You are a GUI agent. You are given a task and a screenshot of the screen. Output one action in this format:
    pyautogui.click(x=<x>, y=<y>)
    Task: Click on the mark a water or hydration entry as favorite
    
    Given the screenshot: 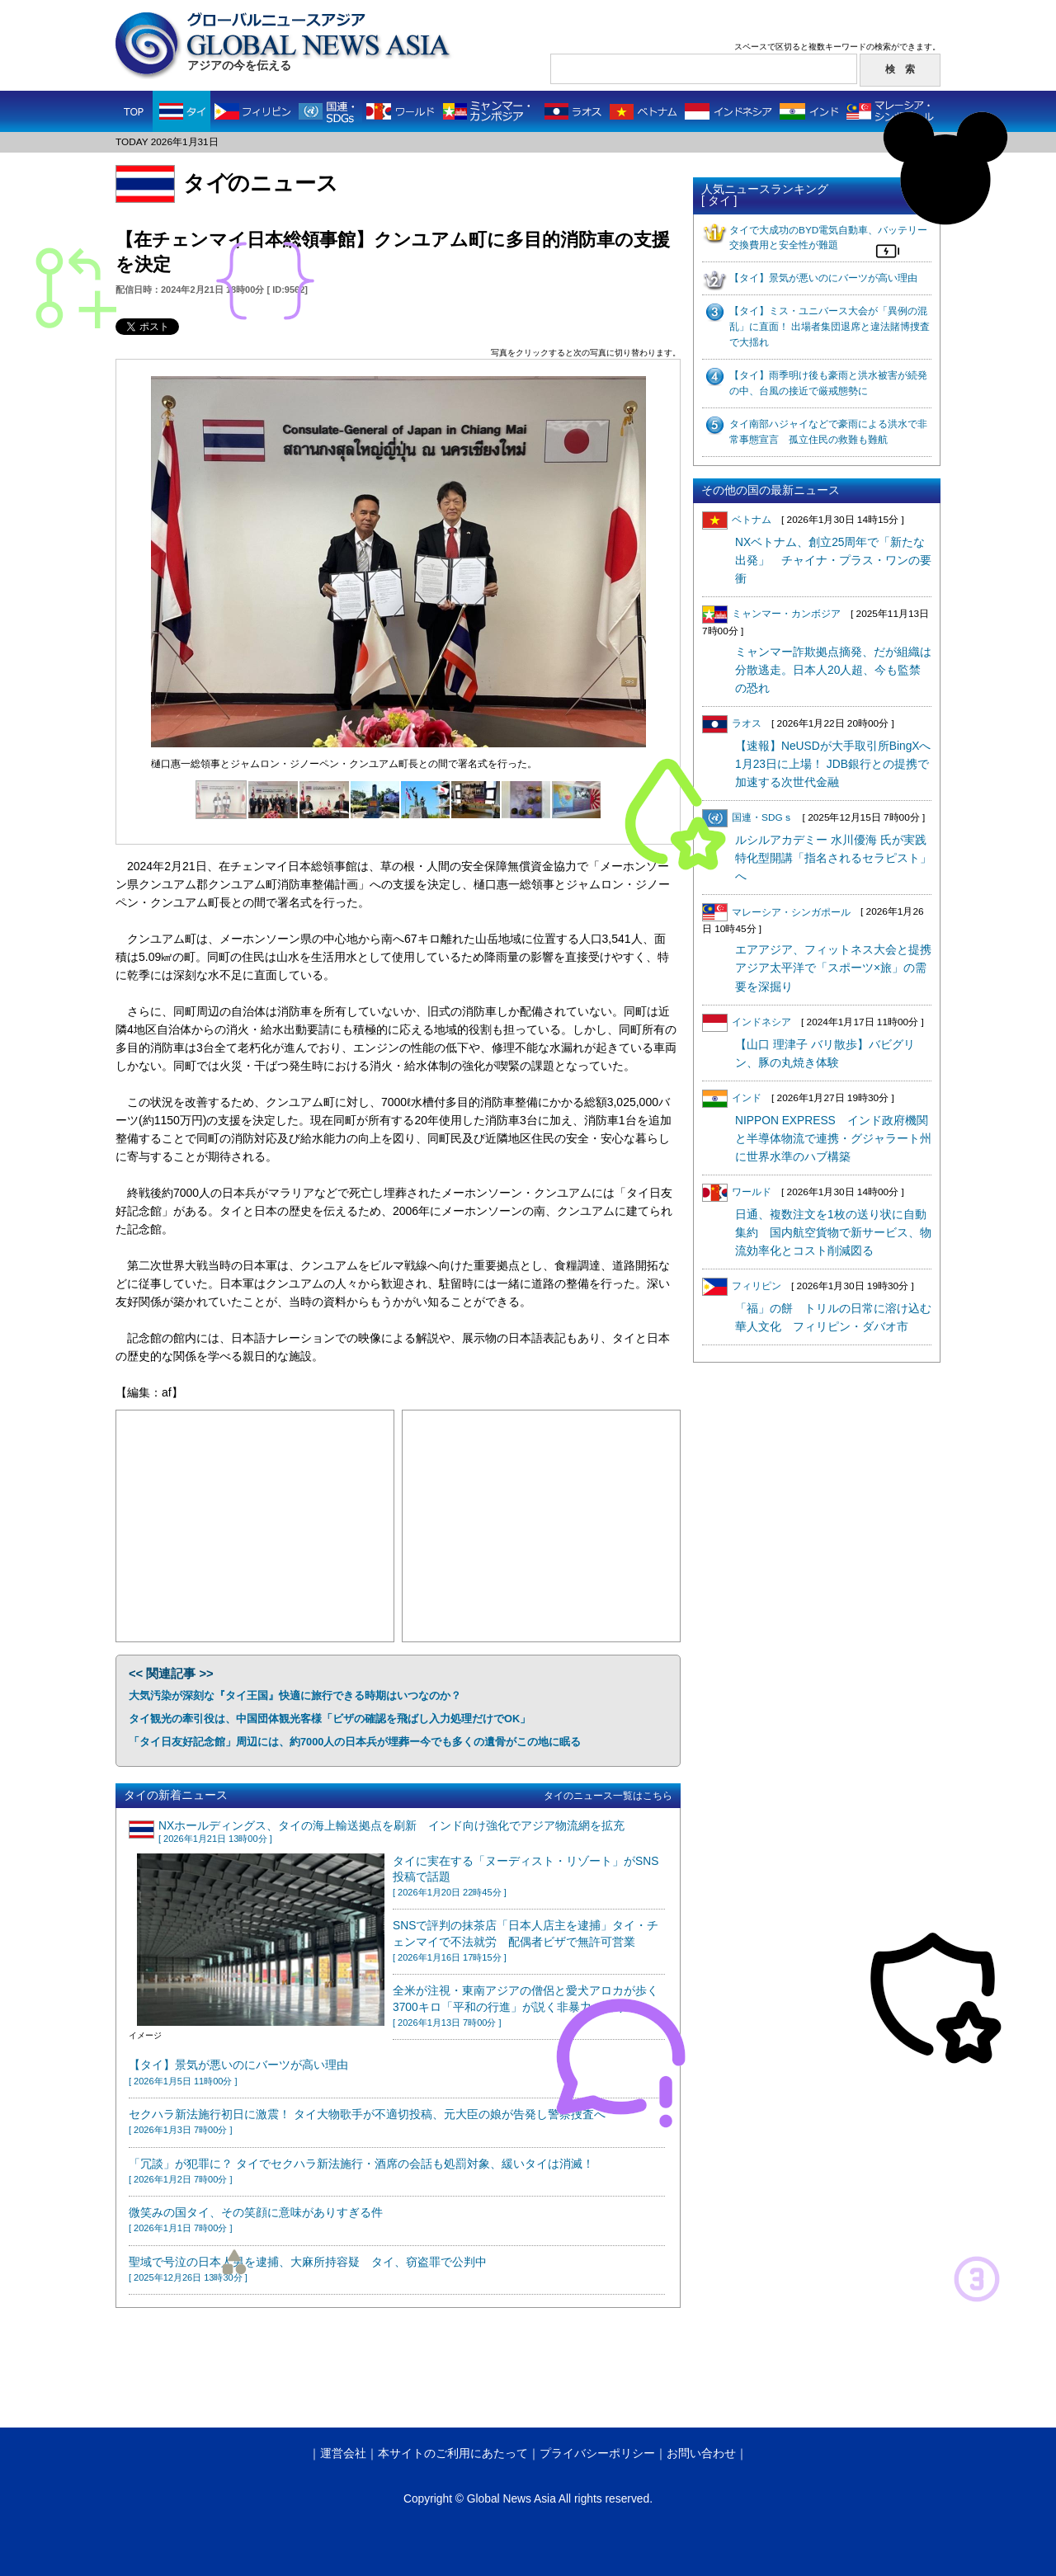 What is the action you would take?
    pyautogui.click(x=667, y=812)
    